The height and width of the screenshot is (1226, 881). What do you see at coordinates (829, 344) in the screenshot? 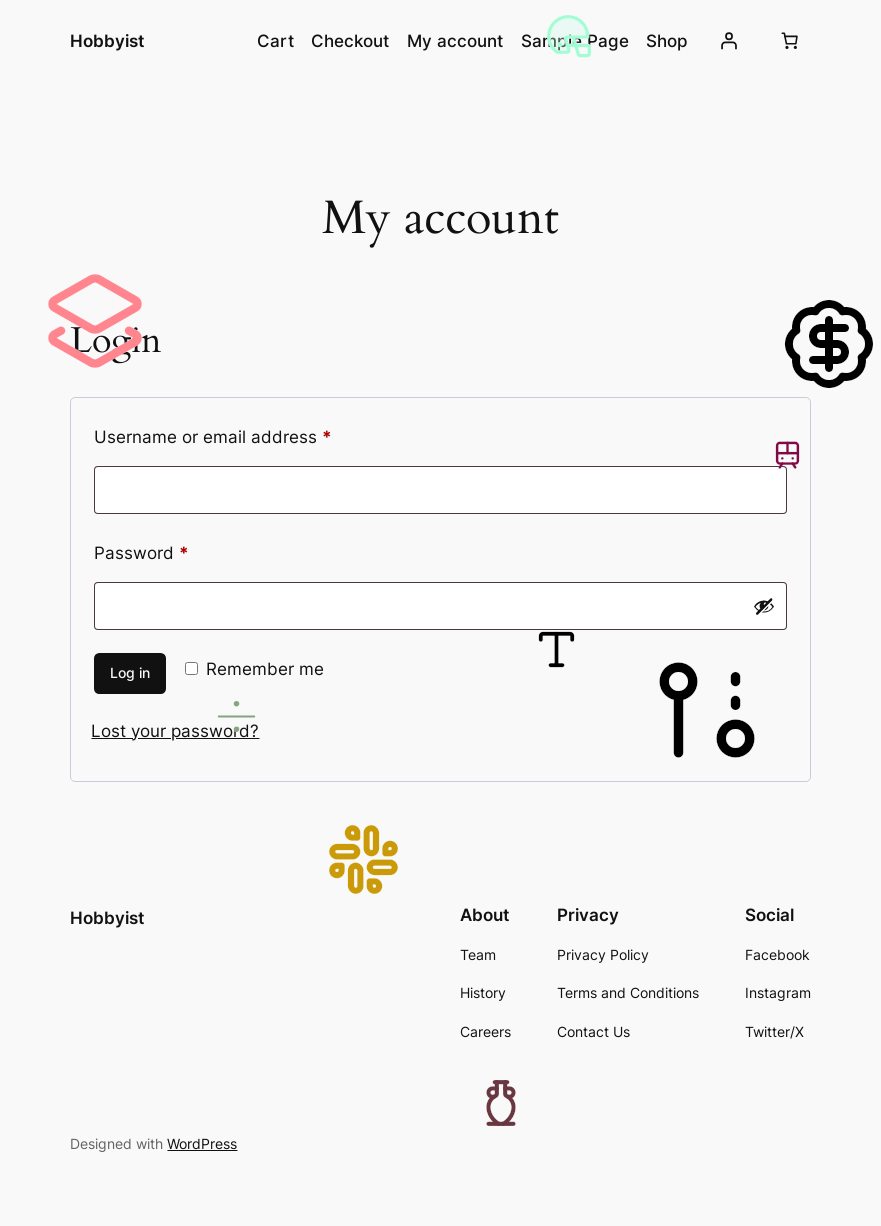
I see `view pricing or payment options` at bounding box center [829, 344].